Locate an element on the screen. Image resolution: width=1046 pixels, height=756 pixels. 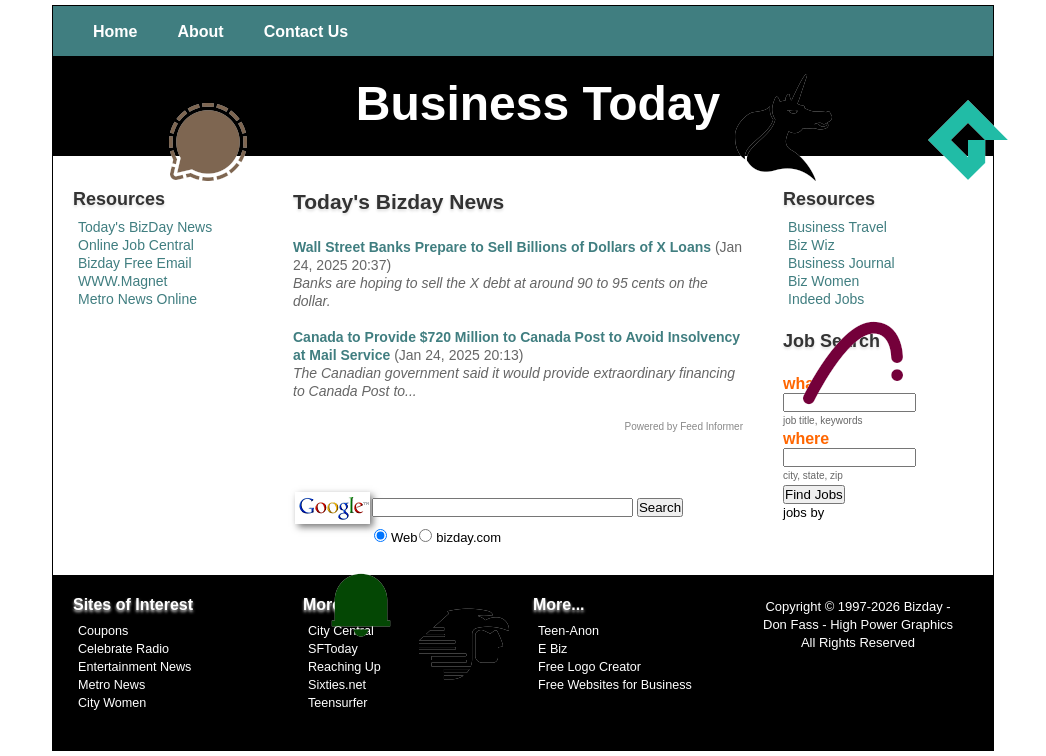
view your notifications is located at coordinates (361, 603).